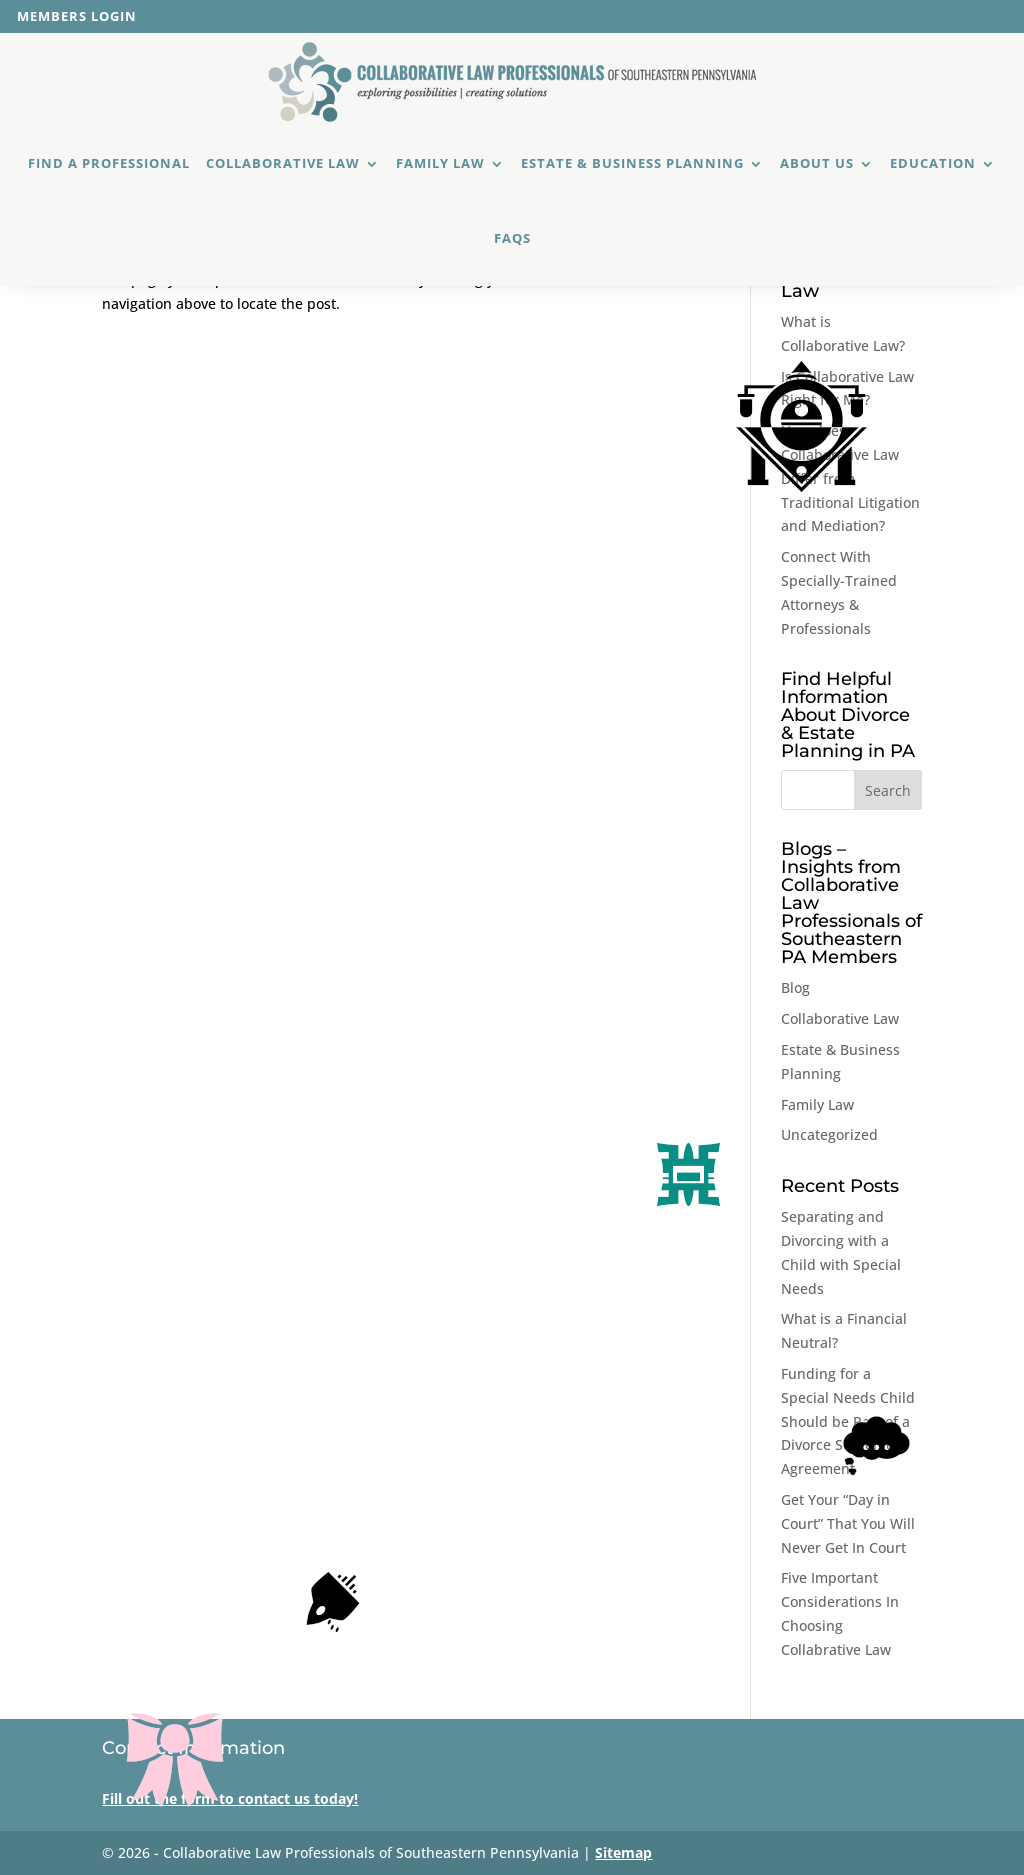 The image size is (1024, 1875). I want to click on add a decorative bow or ribbon to gift wrapping, so click(175, 1760).